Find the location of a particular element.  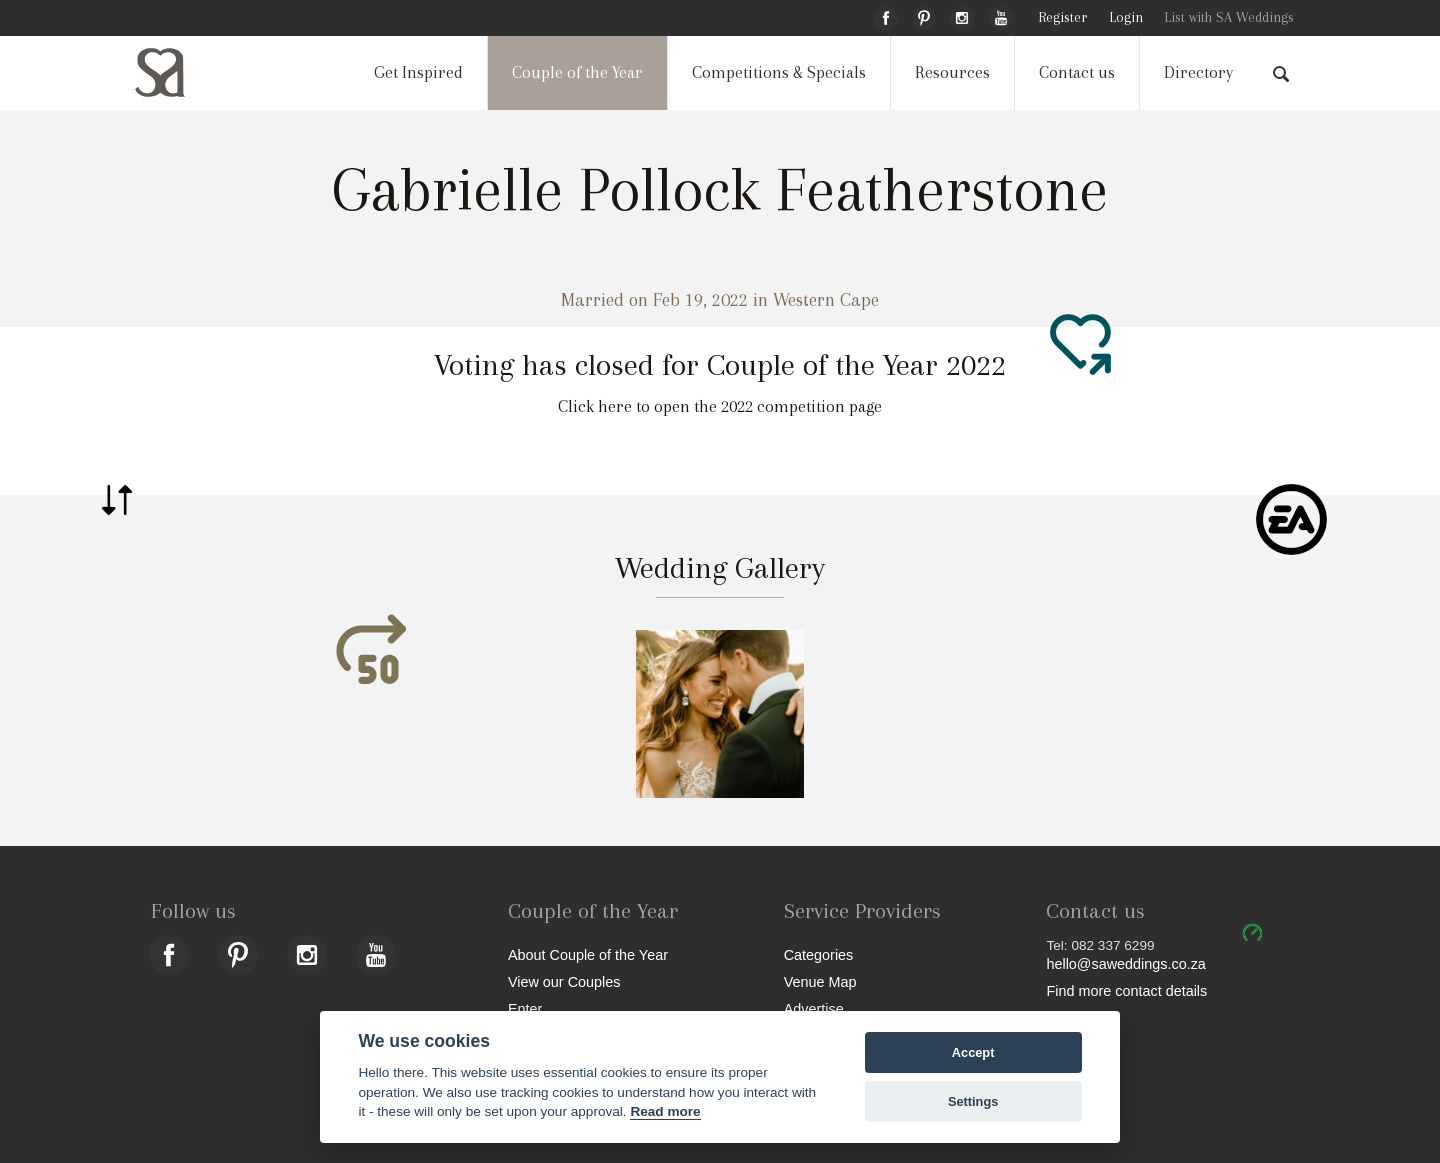

skip forward 50 seconds is located at coordinates (373, 651).